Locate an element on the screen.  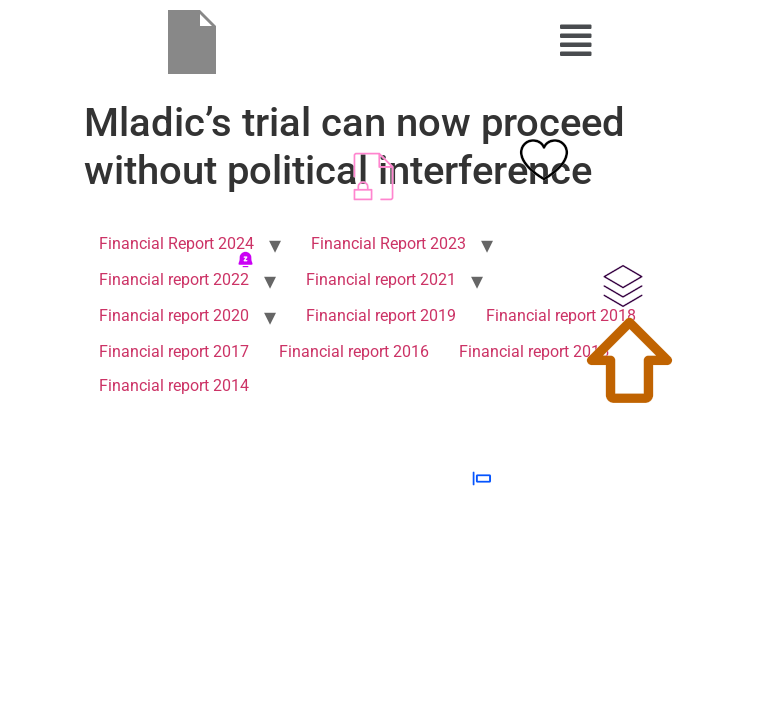
view layers or stacked content is located at coordinates (623, 286).